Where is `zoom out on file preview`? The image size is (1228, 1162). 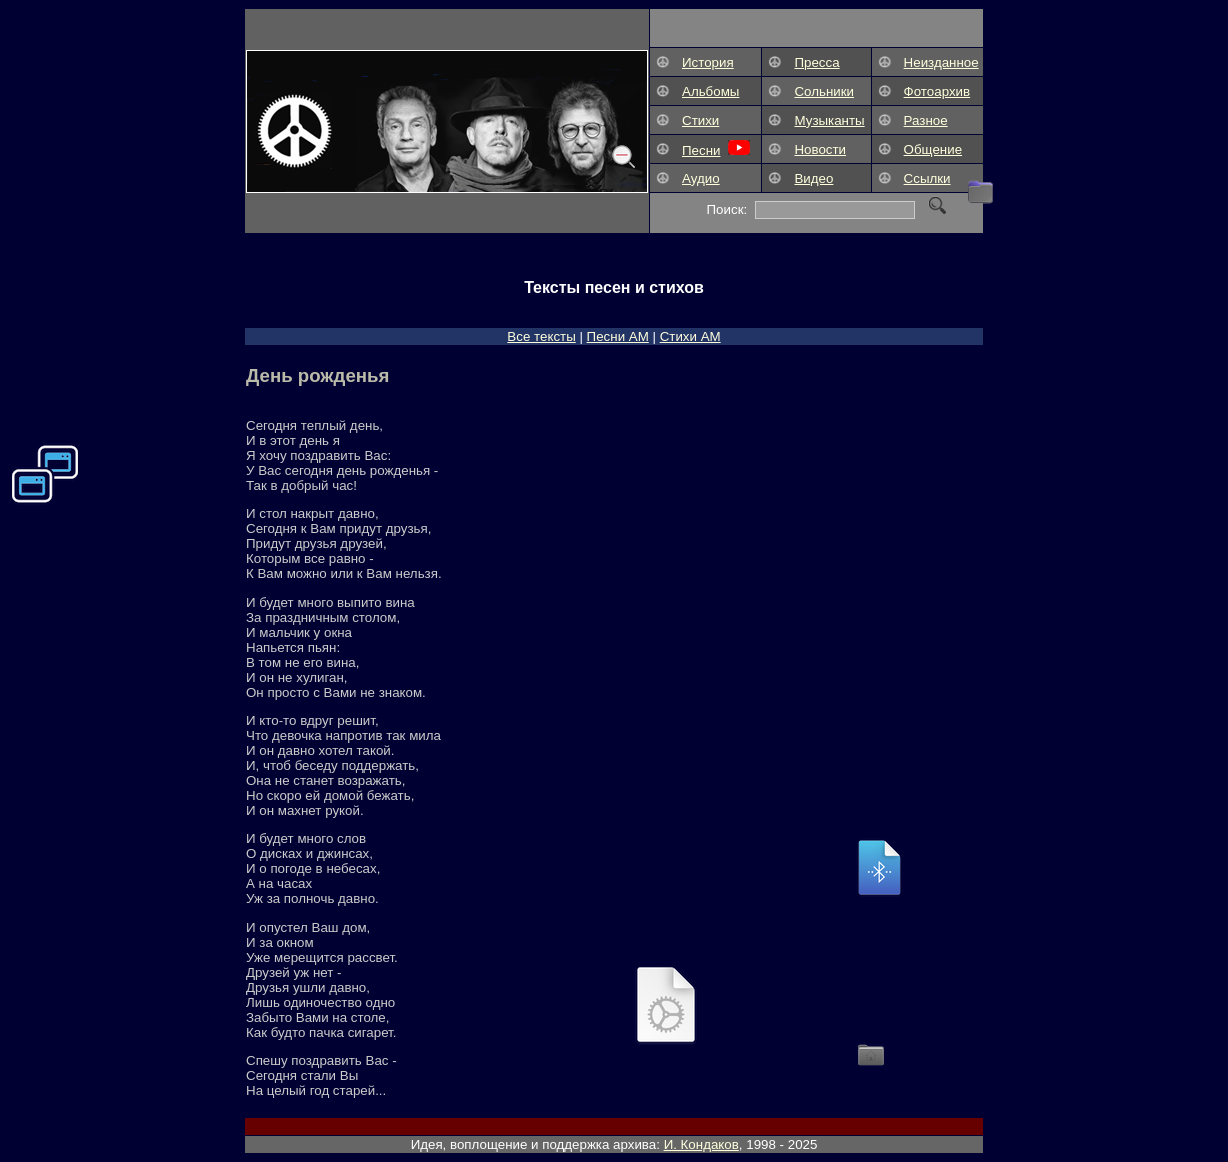 zoom out on file preview is located at coordinates (623, 156).